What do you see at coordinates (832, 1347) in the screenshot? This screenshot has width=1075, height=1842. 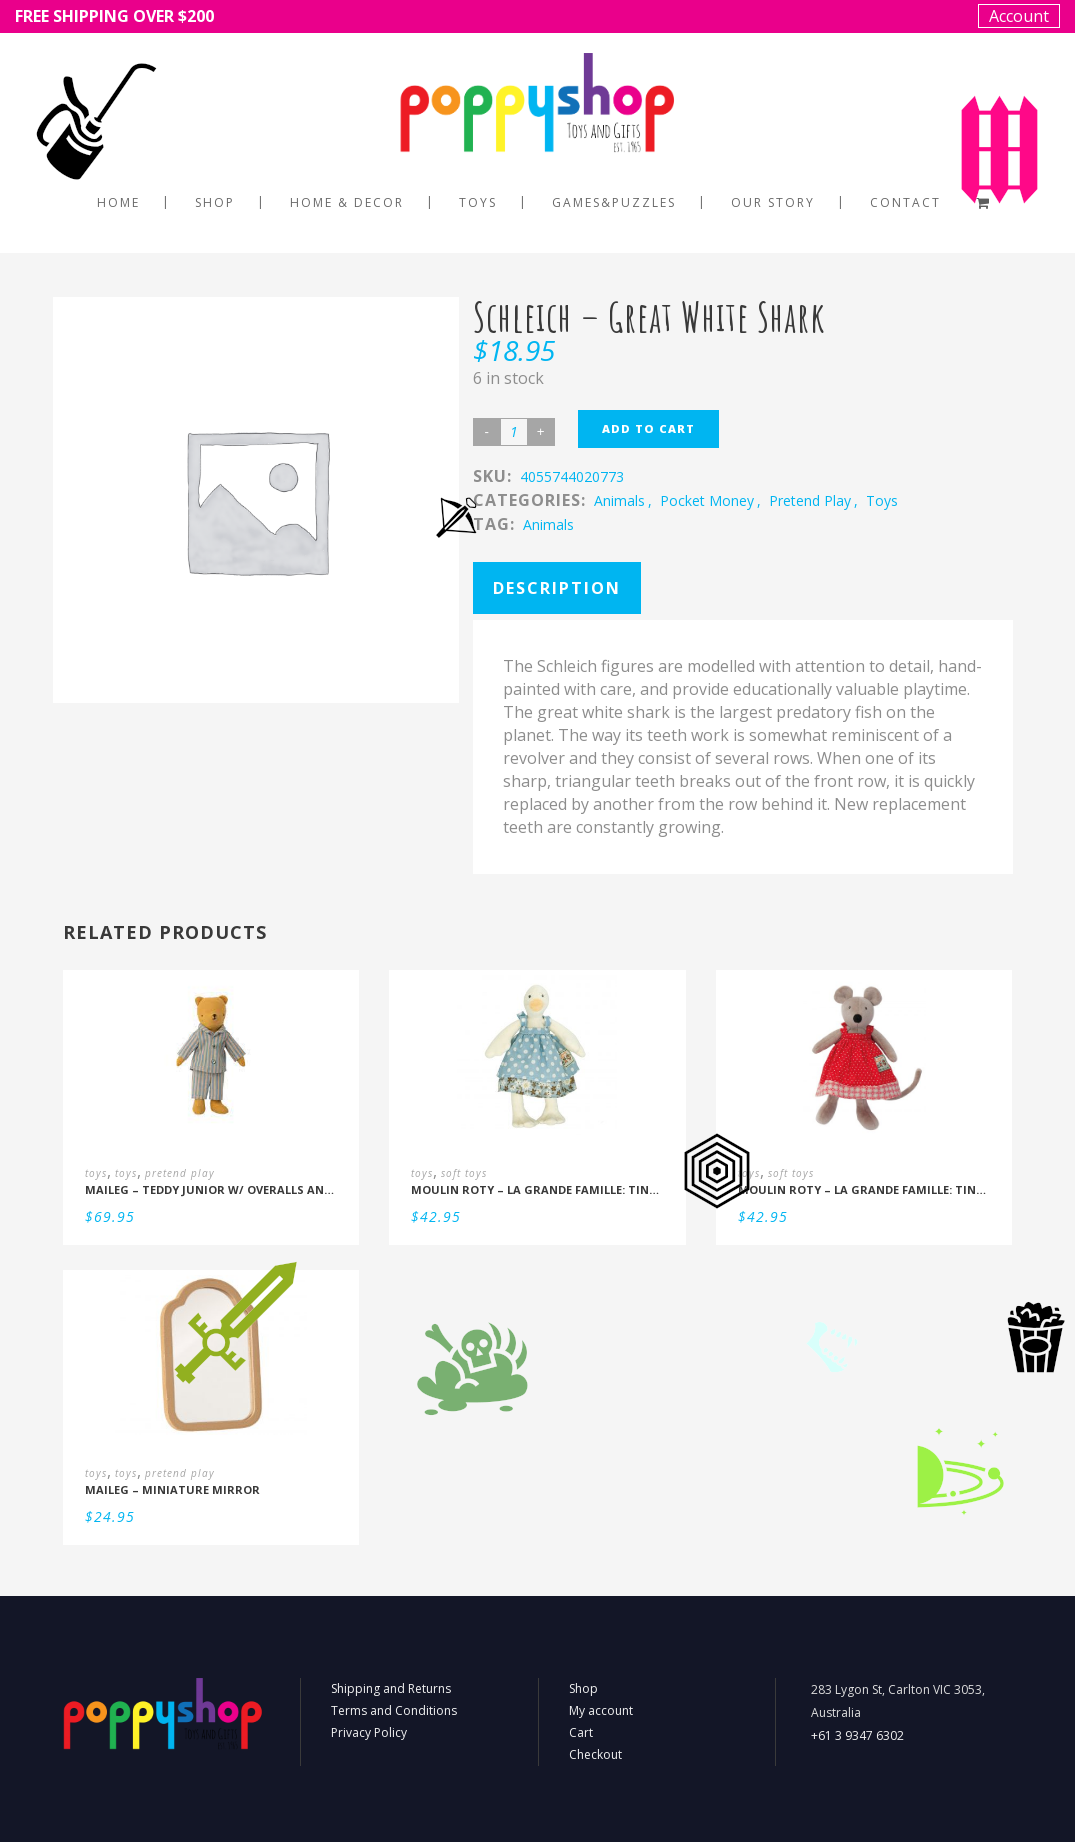 I see `jawbone item in a game inventory` at bounding box center [832, 1347].